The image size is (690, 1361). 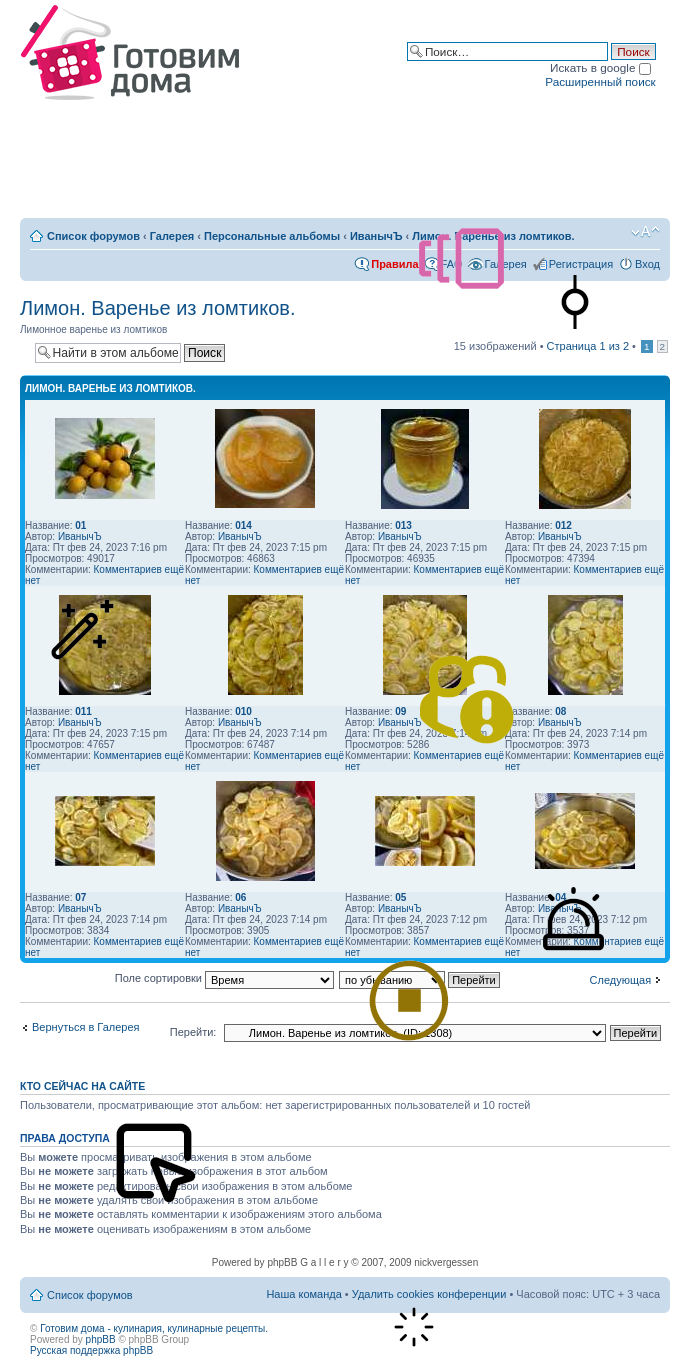 What do you see at coordinates (461, 258) in the screenshot?
I see `view version history` at bounding box center [461, 258].